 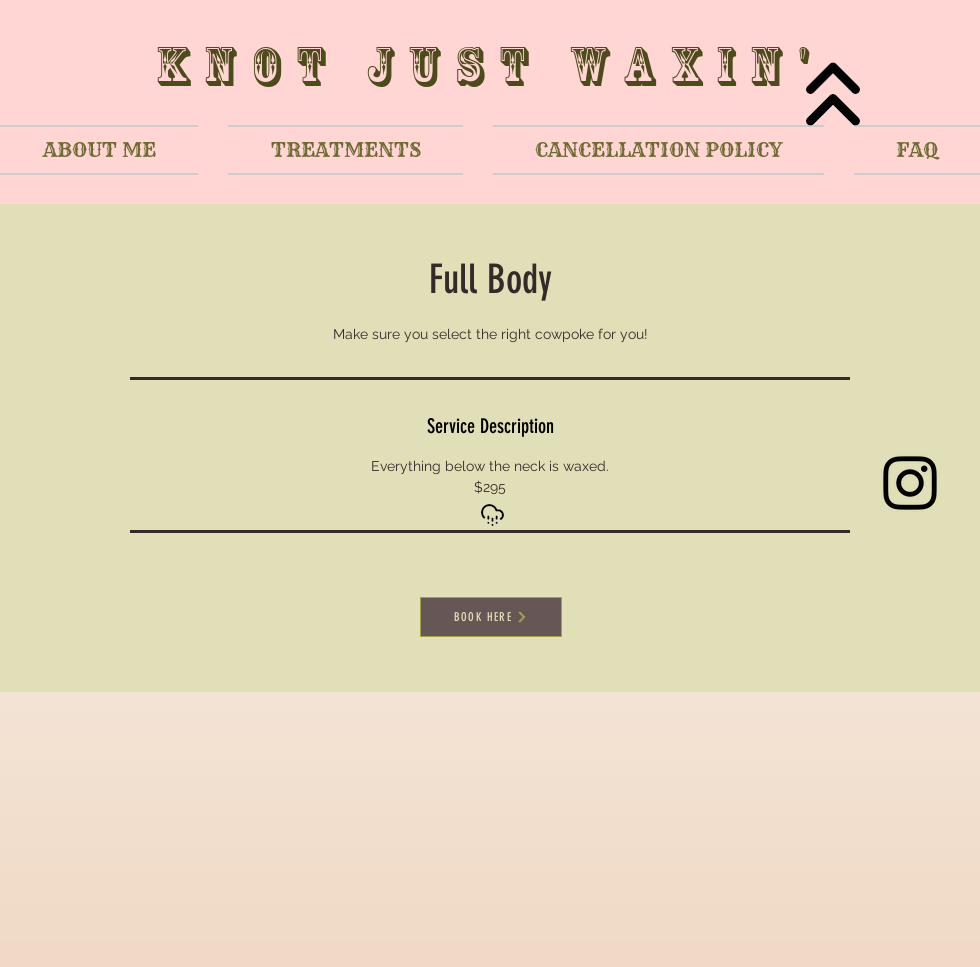 I want to click on scroll to top of page, so click(x=833, y=94).